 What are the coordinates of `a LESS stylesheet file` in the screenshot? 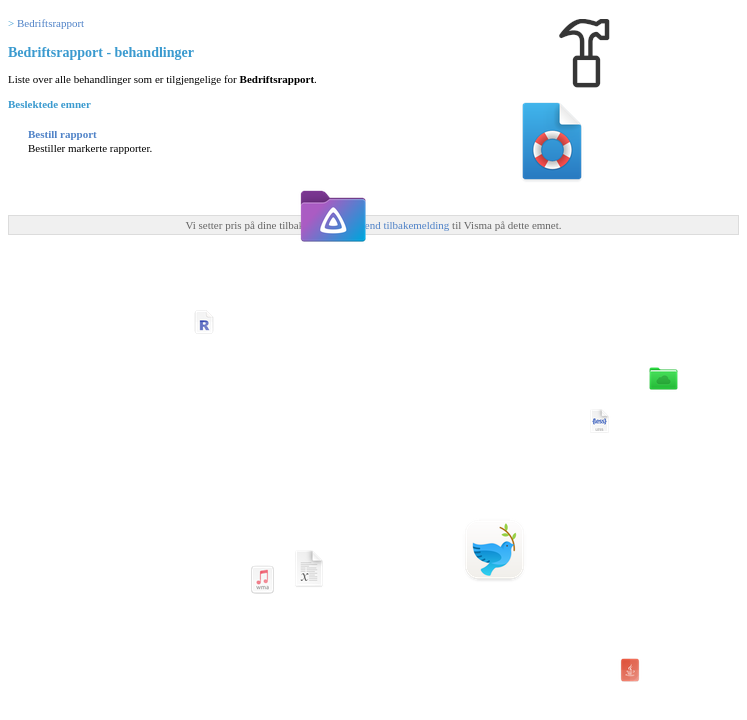 It's located at (599, 421).